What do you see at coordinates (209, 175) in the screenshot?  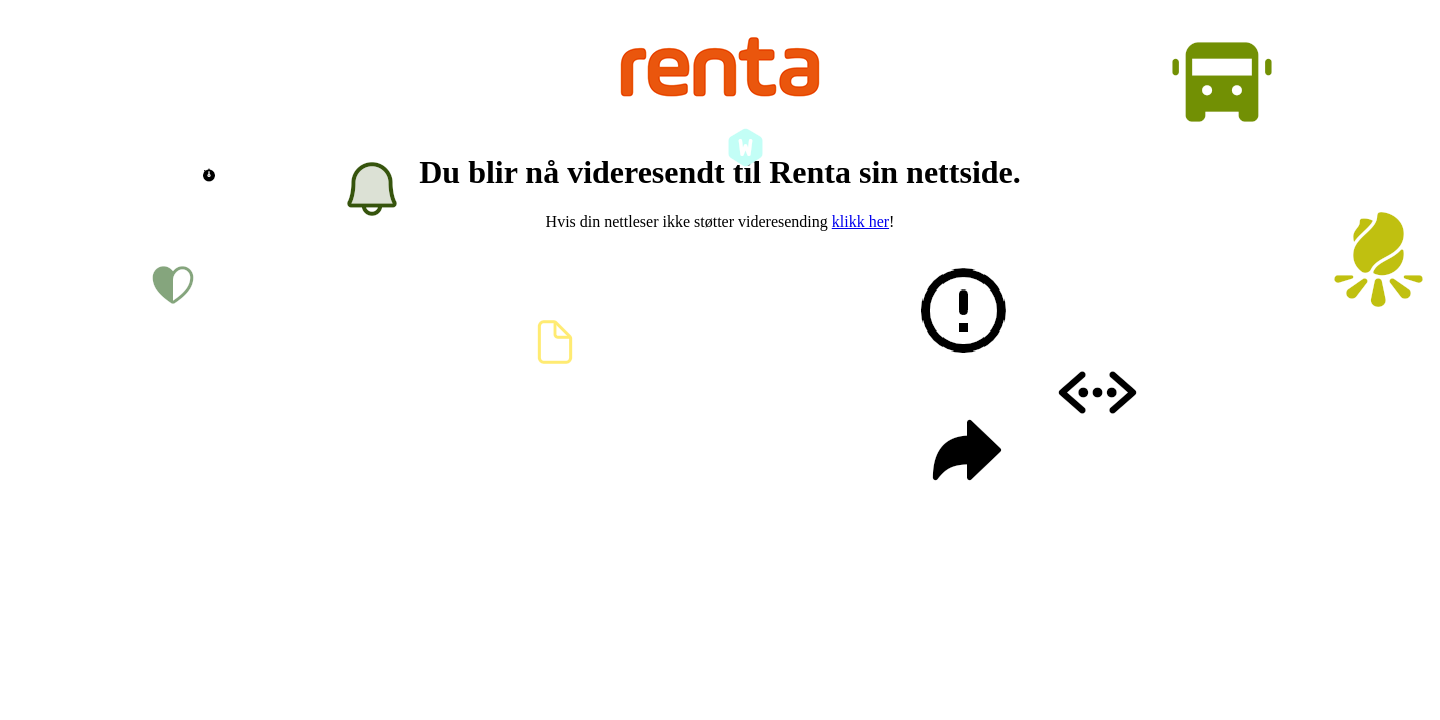 I see `start or stop a timer` at bounding box center [209, 175].